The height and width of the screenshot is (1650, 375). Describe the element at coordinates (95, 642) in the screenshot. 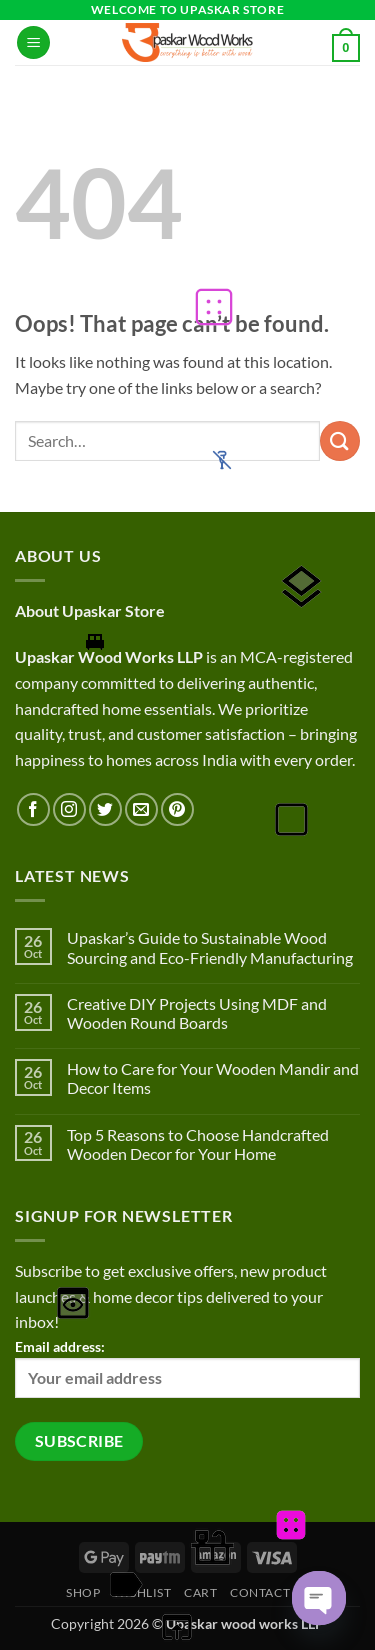

I see `select single bed accommodation` at that location.